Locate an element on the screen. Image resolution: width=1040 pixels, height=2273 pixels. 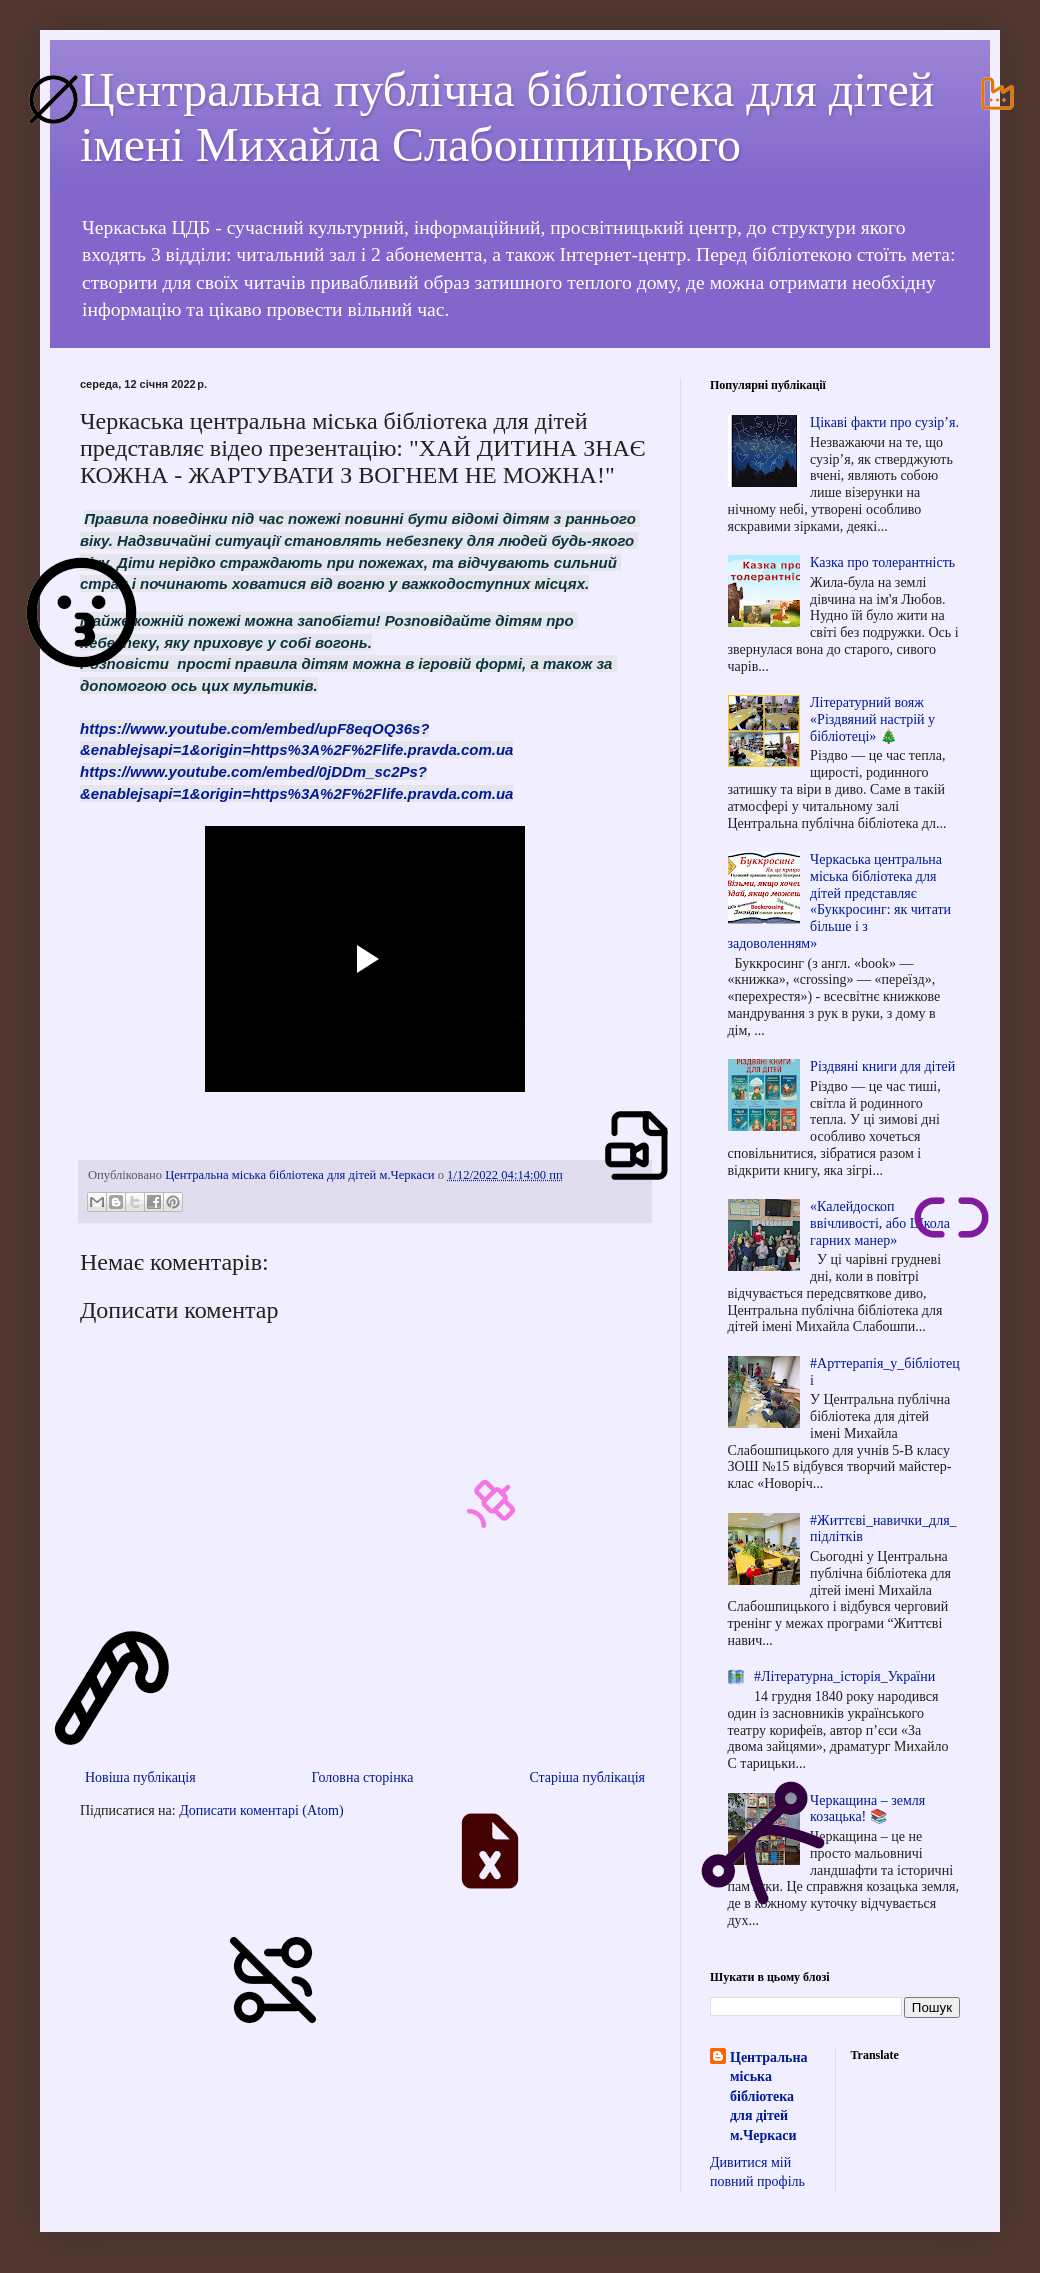
open a video file is located at coordinates (639, 1145).